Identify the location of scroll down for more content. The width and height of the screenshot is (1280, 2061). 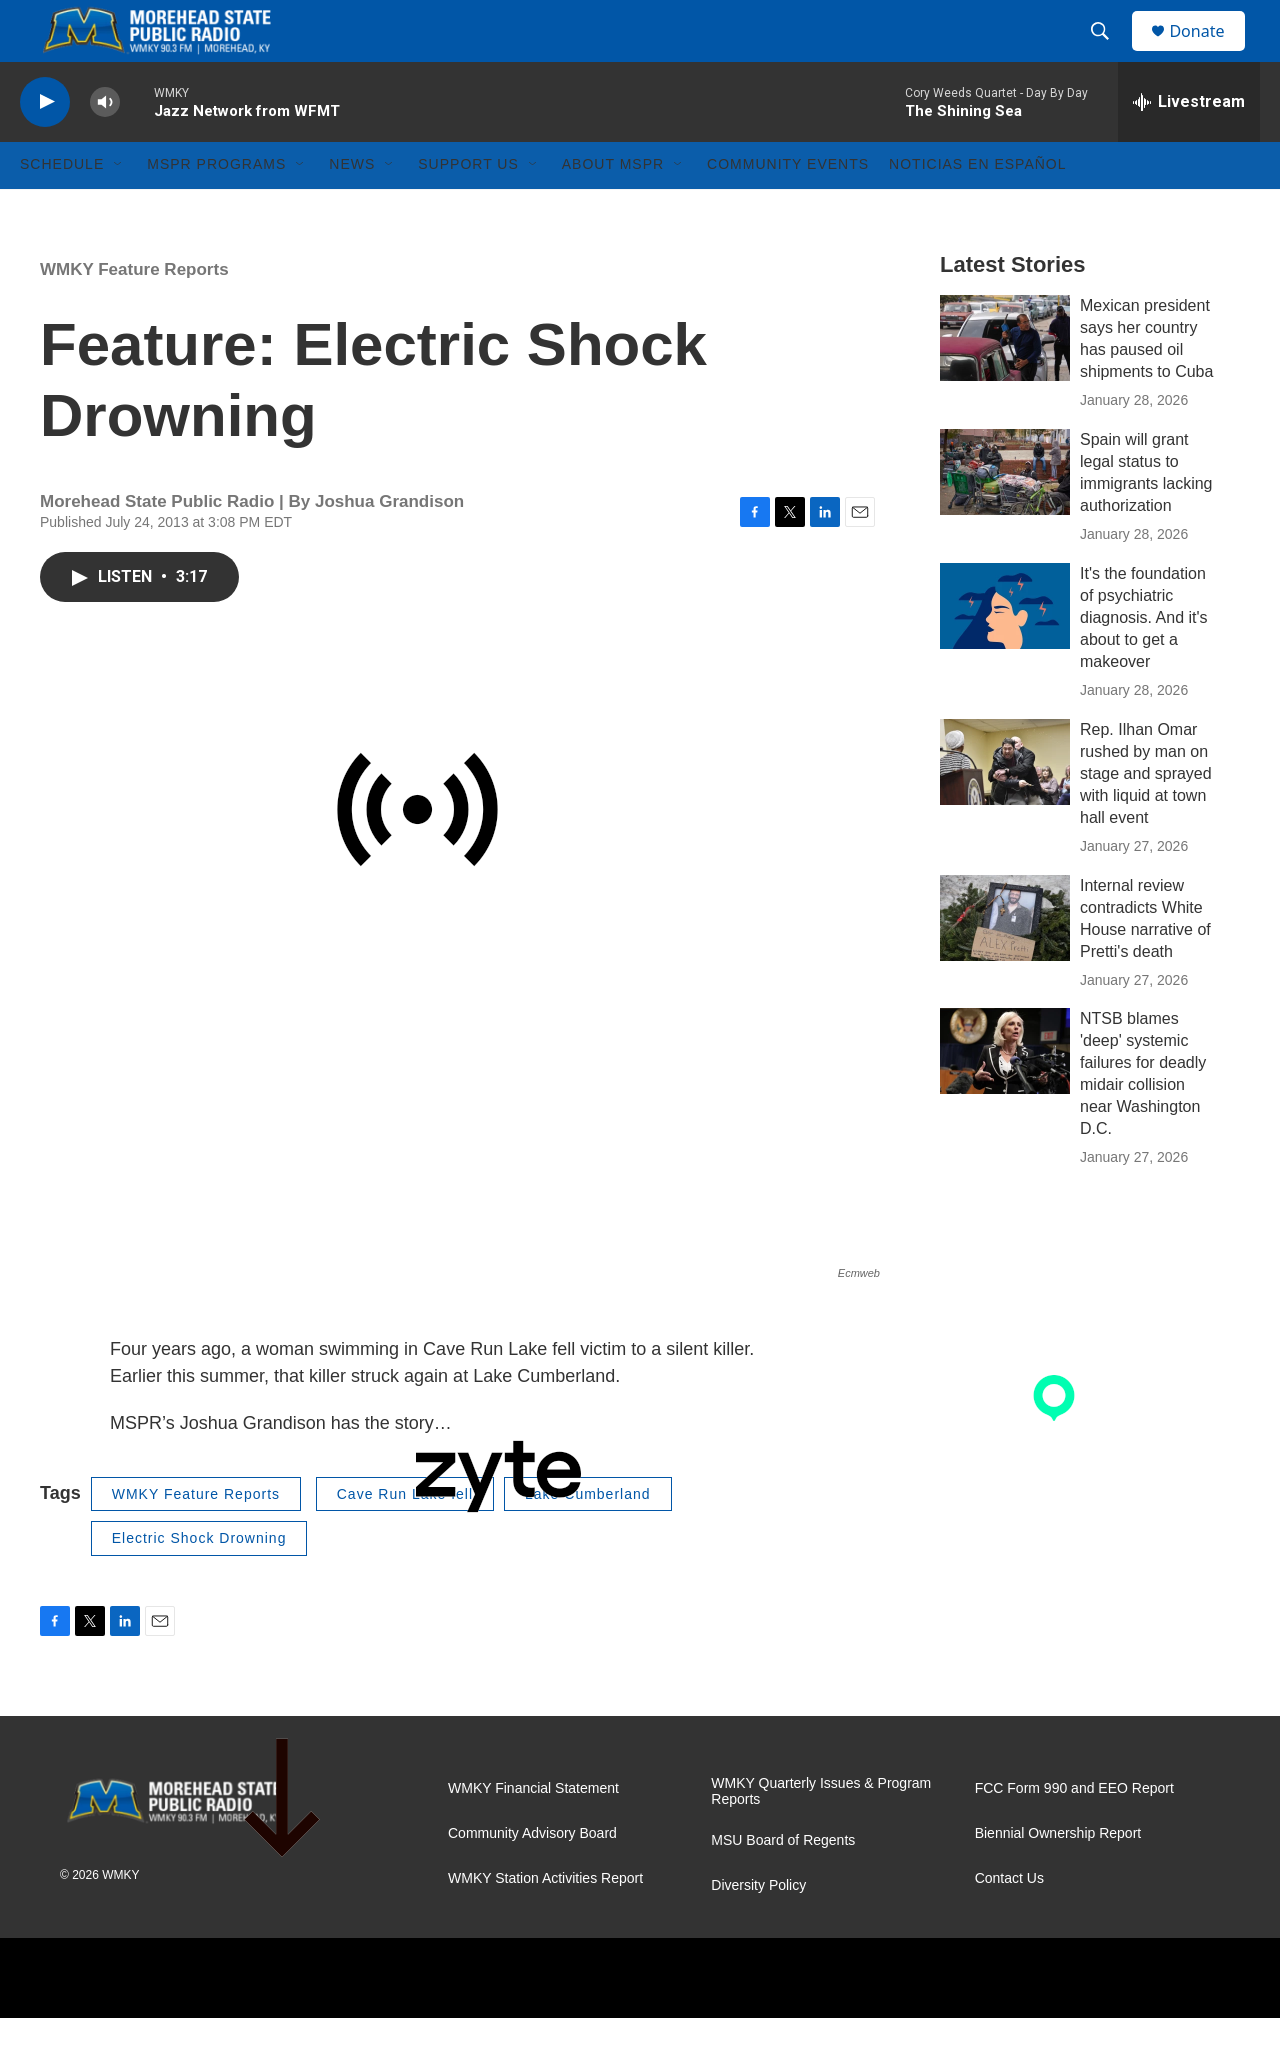
(282, 1798).